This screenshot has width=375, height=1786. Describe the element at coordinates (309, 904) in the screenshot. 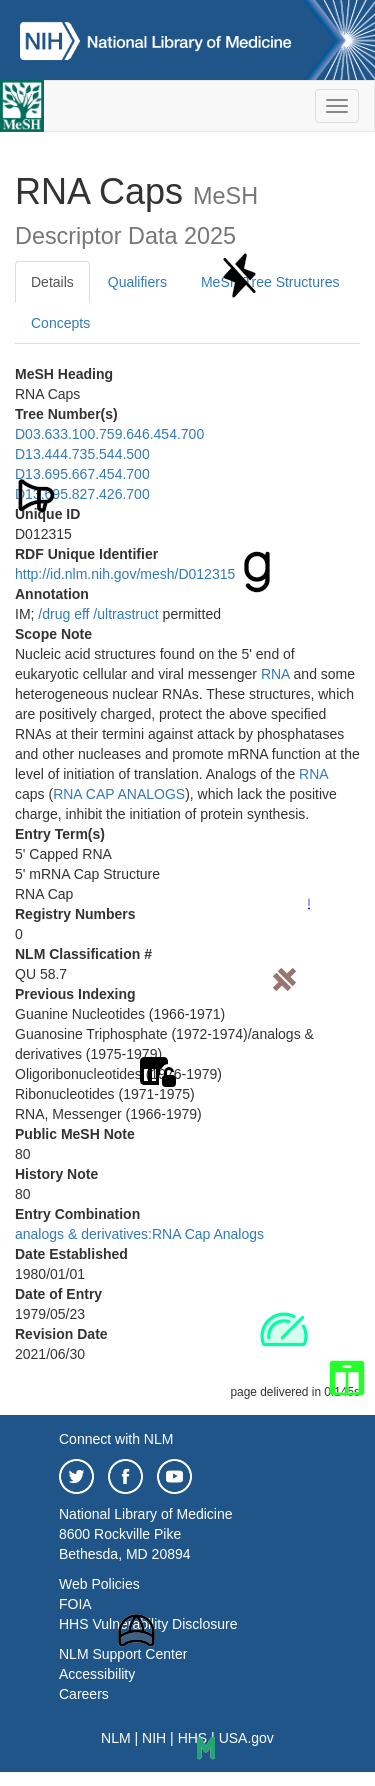

I see `indicates an alert or warning that requires attention` at that location.